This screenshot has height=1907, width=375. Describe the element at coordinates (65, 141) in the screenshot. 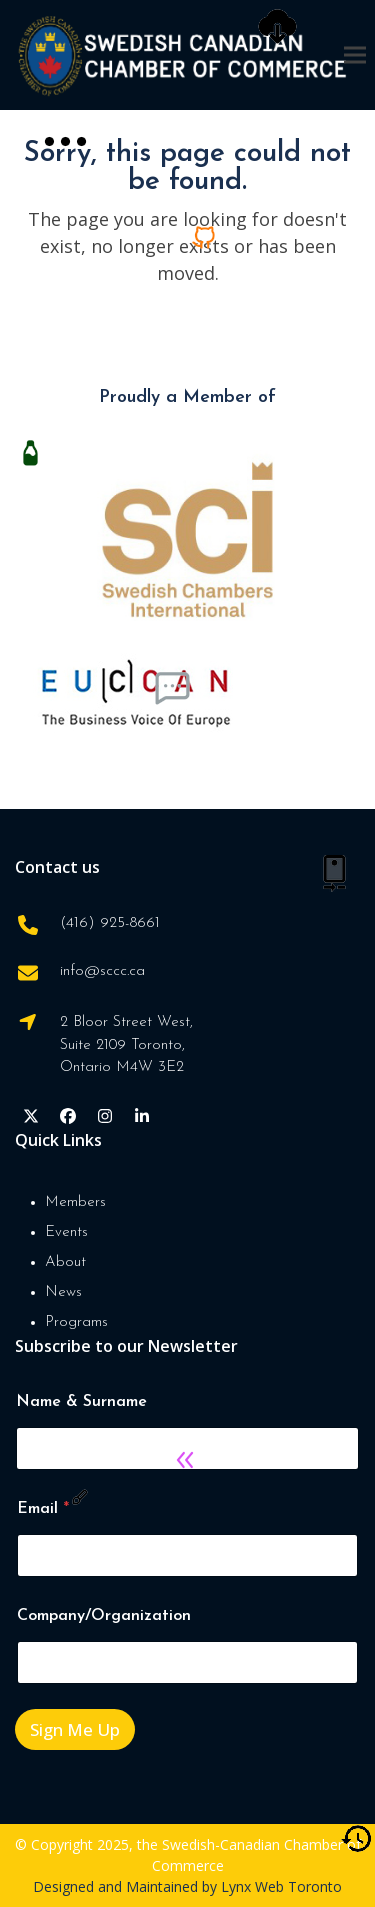

I see `access more options or actions` at that location.